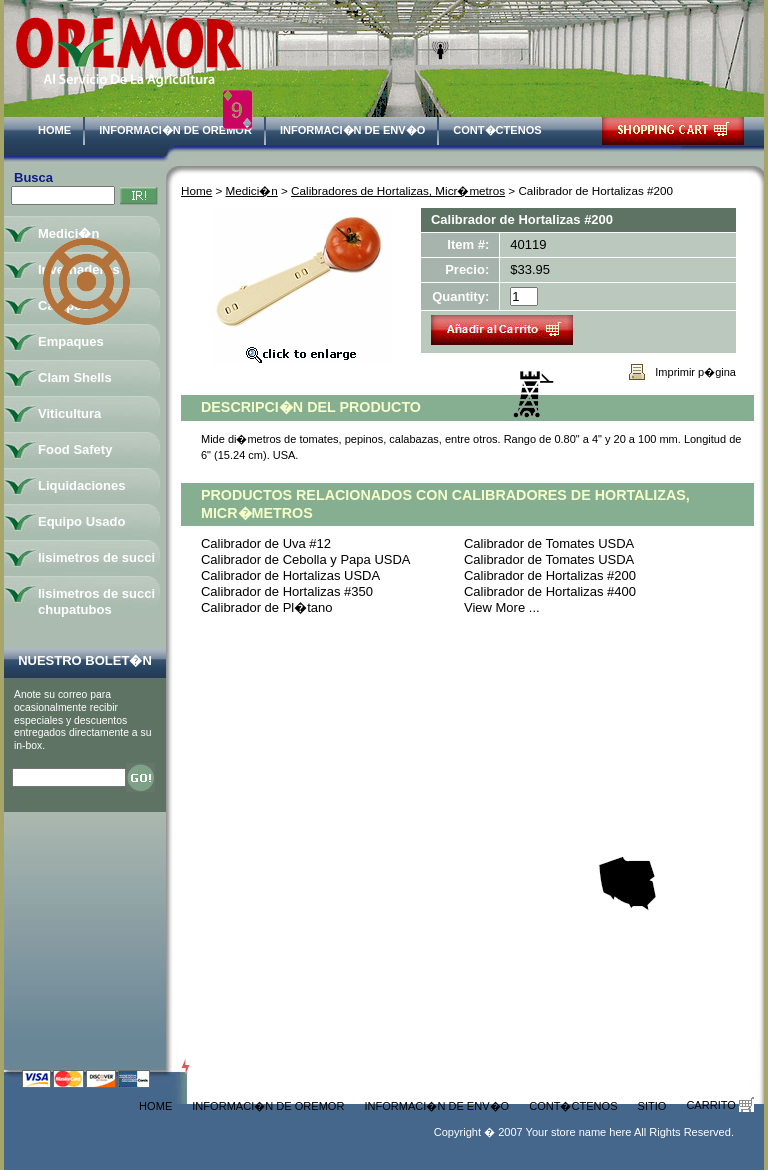 Image resolution: width=768 pixels, height=1170 pixels. I want to click on select Poland as your country or region, so click(627, 883).